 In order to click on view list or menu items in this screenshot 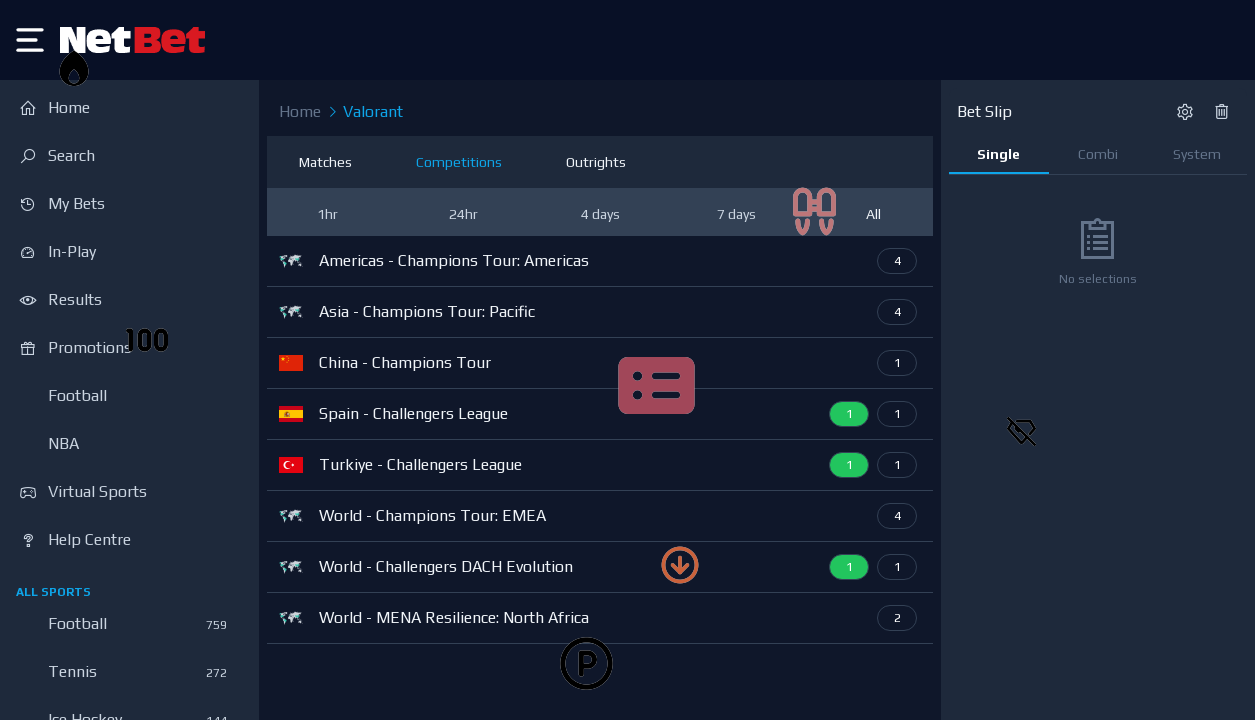, I will do `click(656, 385)`.